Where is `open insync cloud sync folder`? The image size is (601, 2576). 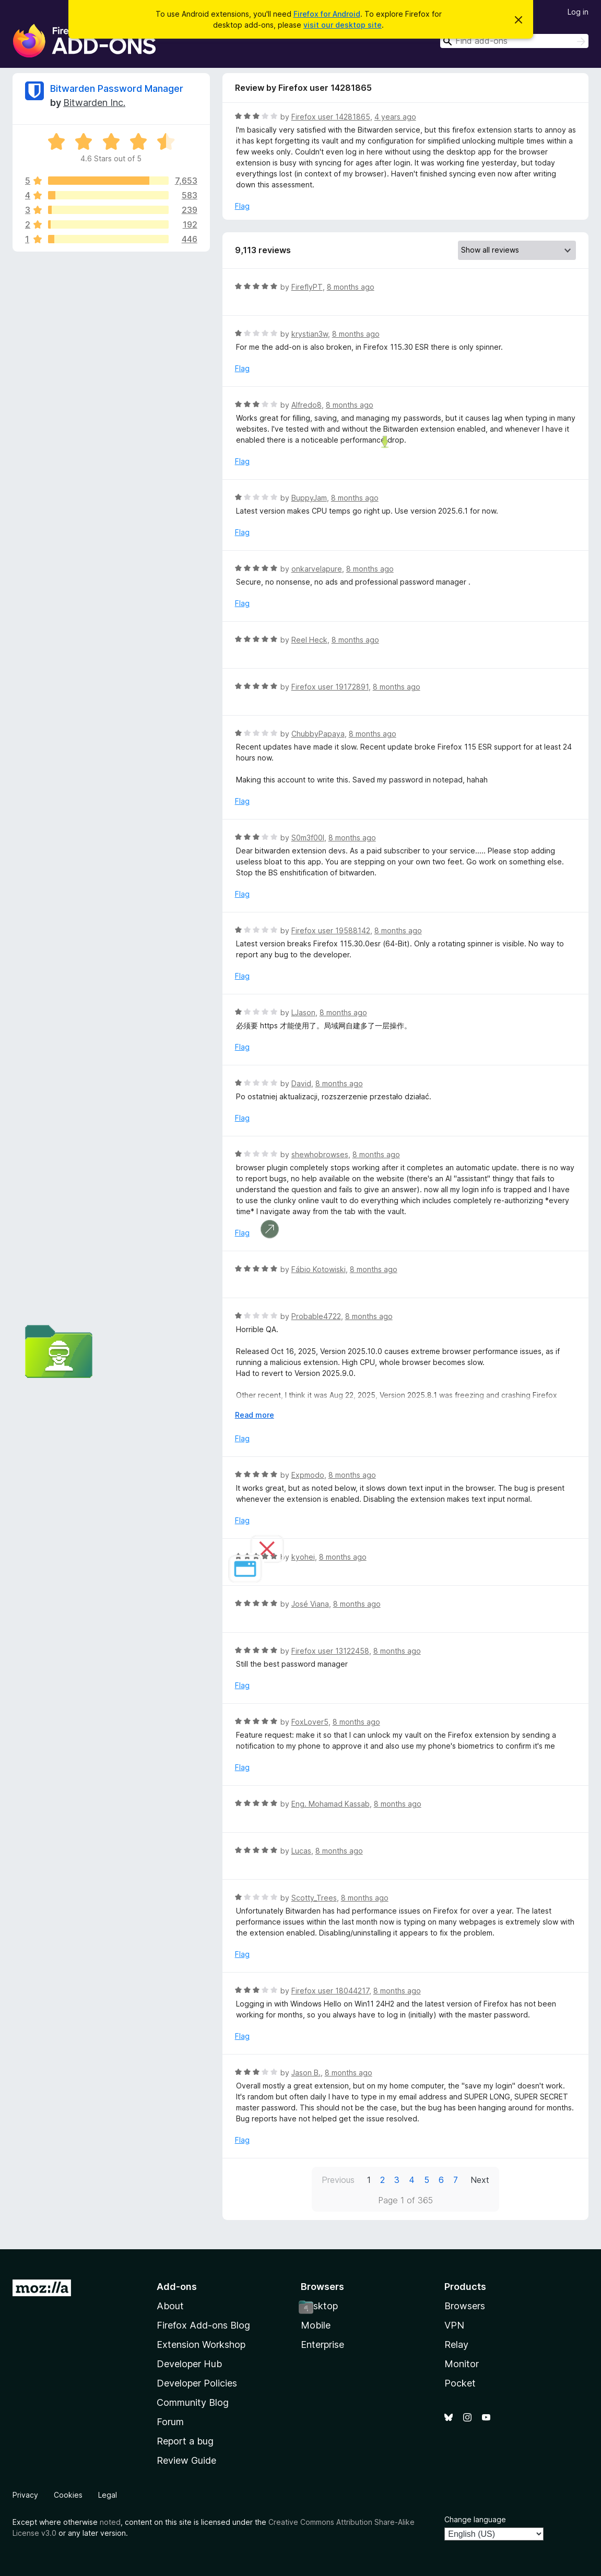 open insync cloud sync folder is located at coordinates (306, 2307).